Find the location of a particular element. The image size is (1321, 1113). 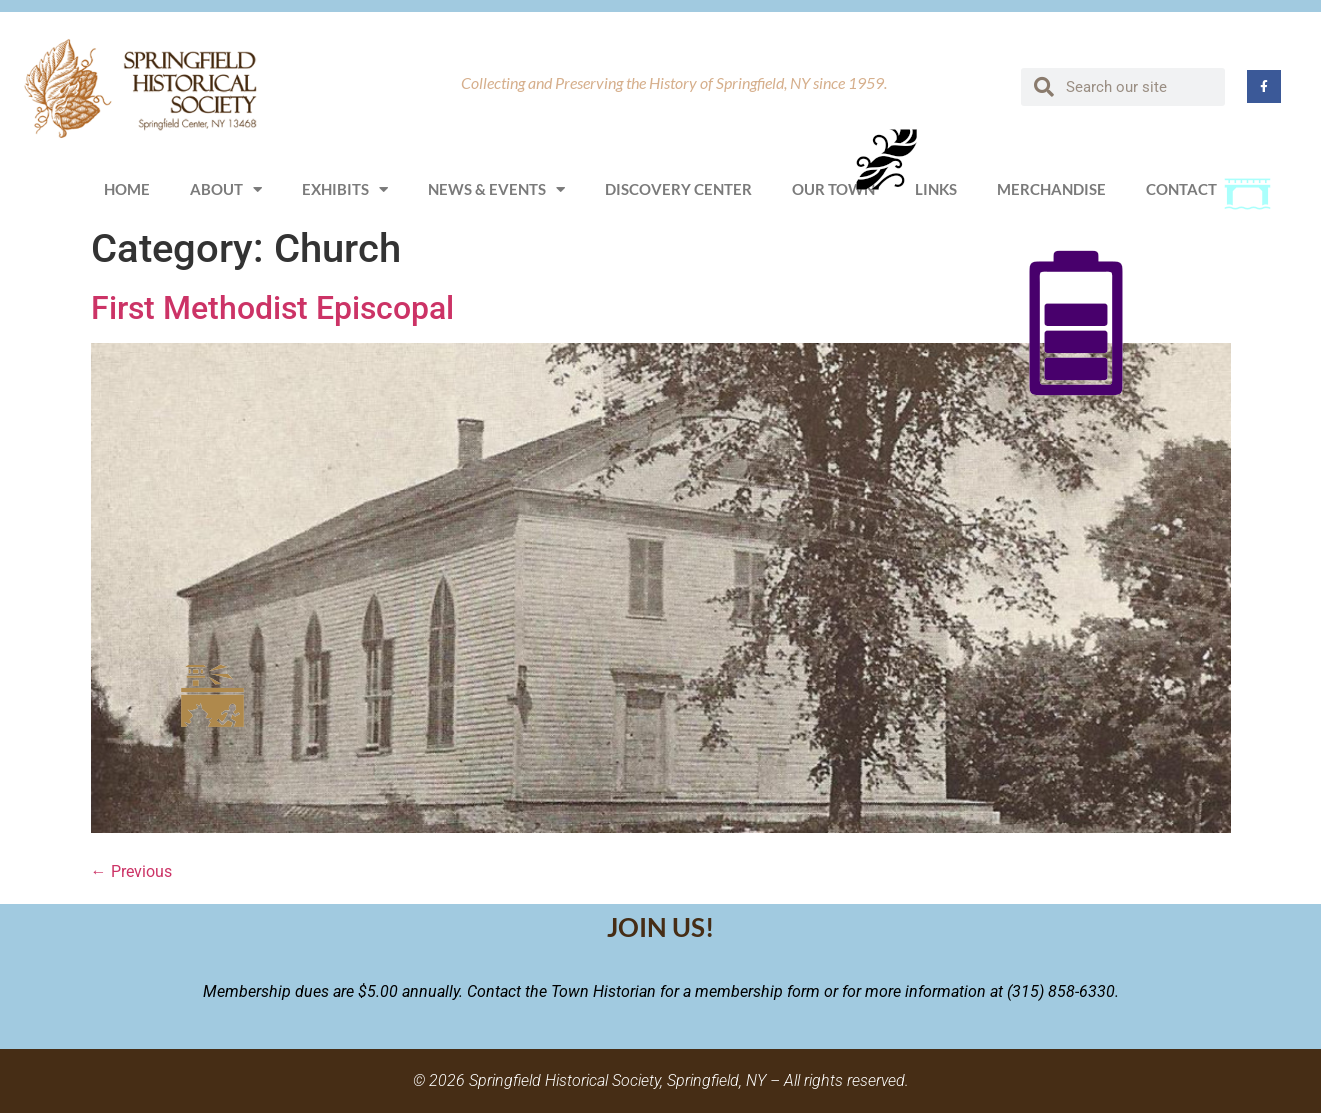

indicates battery level at 75% charge is located at coordinates (1076, 323).